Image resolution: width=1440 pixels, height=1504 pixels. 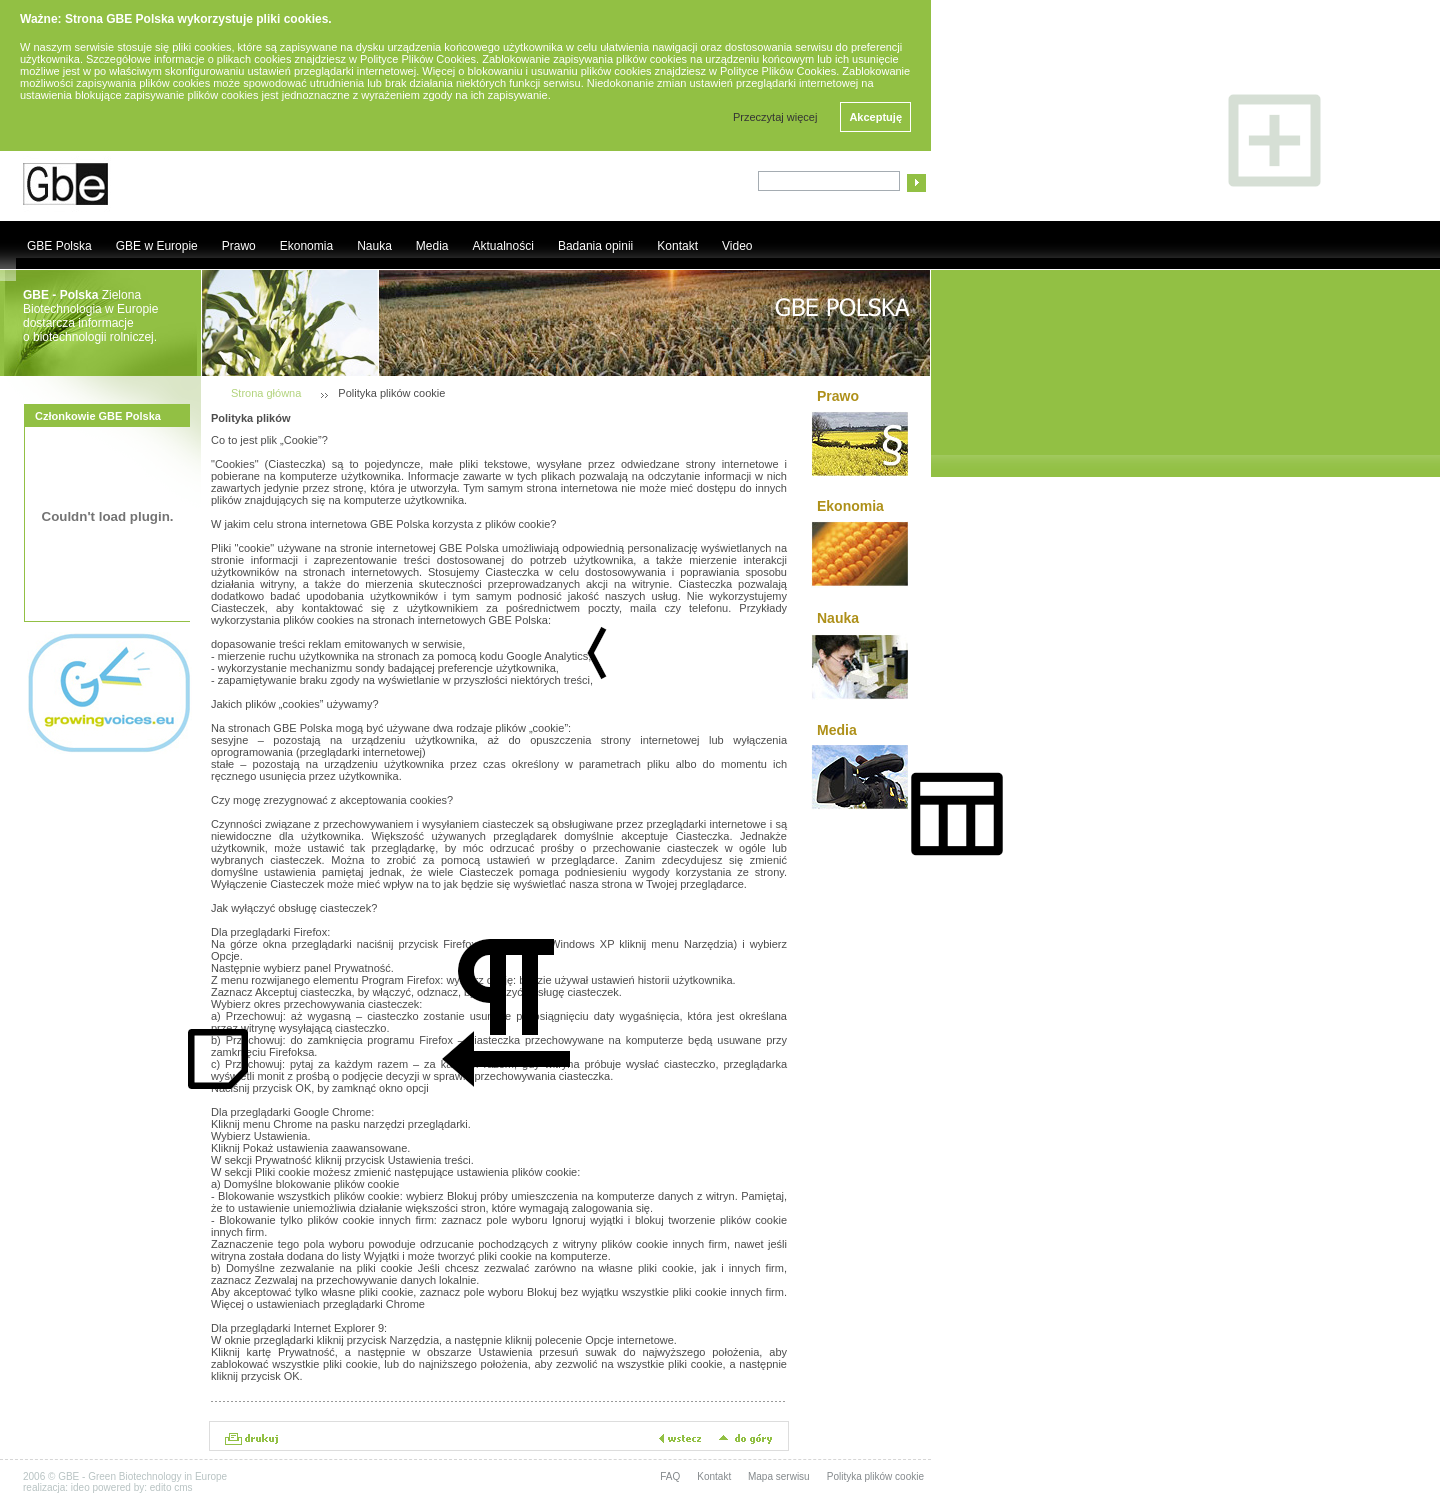 What do you see at coordinates (514, 1011) in the screenshot?
I see `switch text direction to right-to-left` at bounding box center [514, 1011].